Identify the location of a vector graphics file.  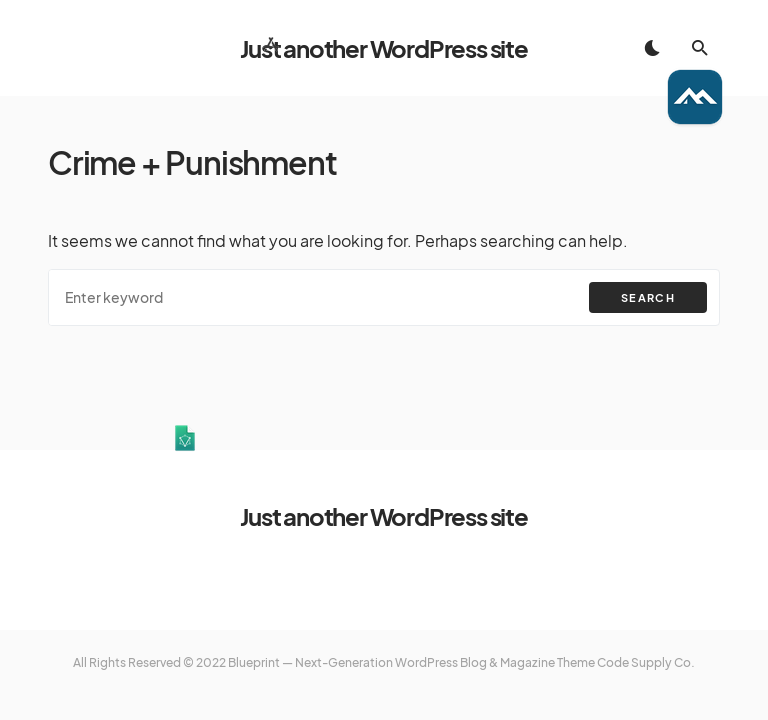
(185, 438).